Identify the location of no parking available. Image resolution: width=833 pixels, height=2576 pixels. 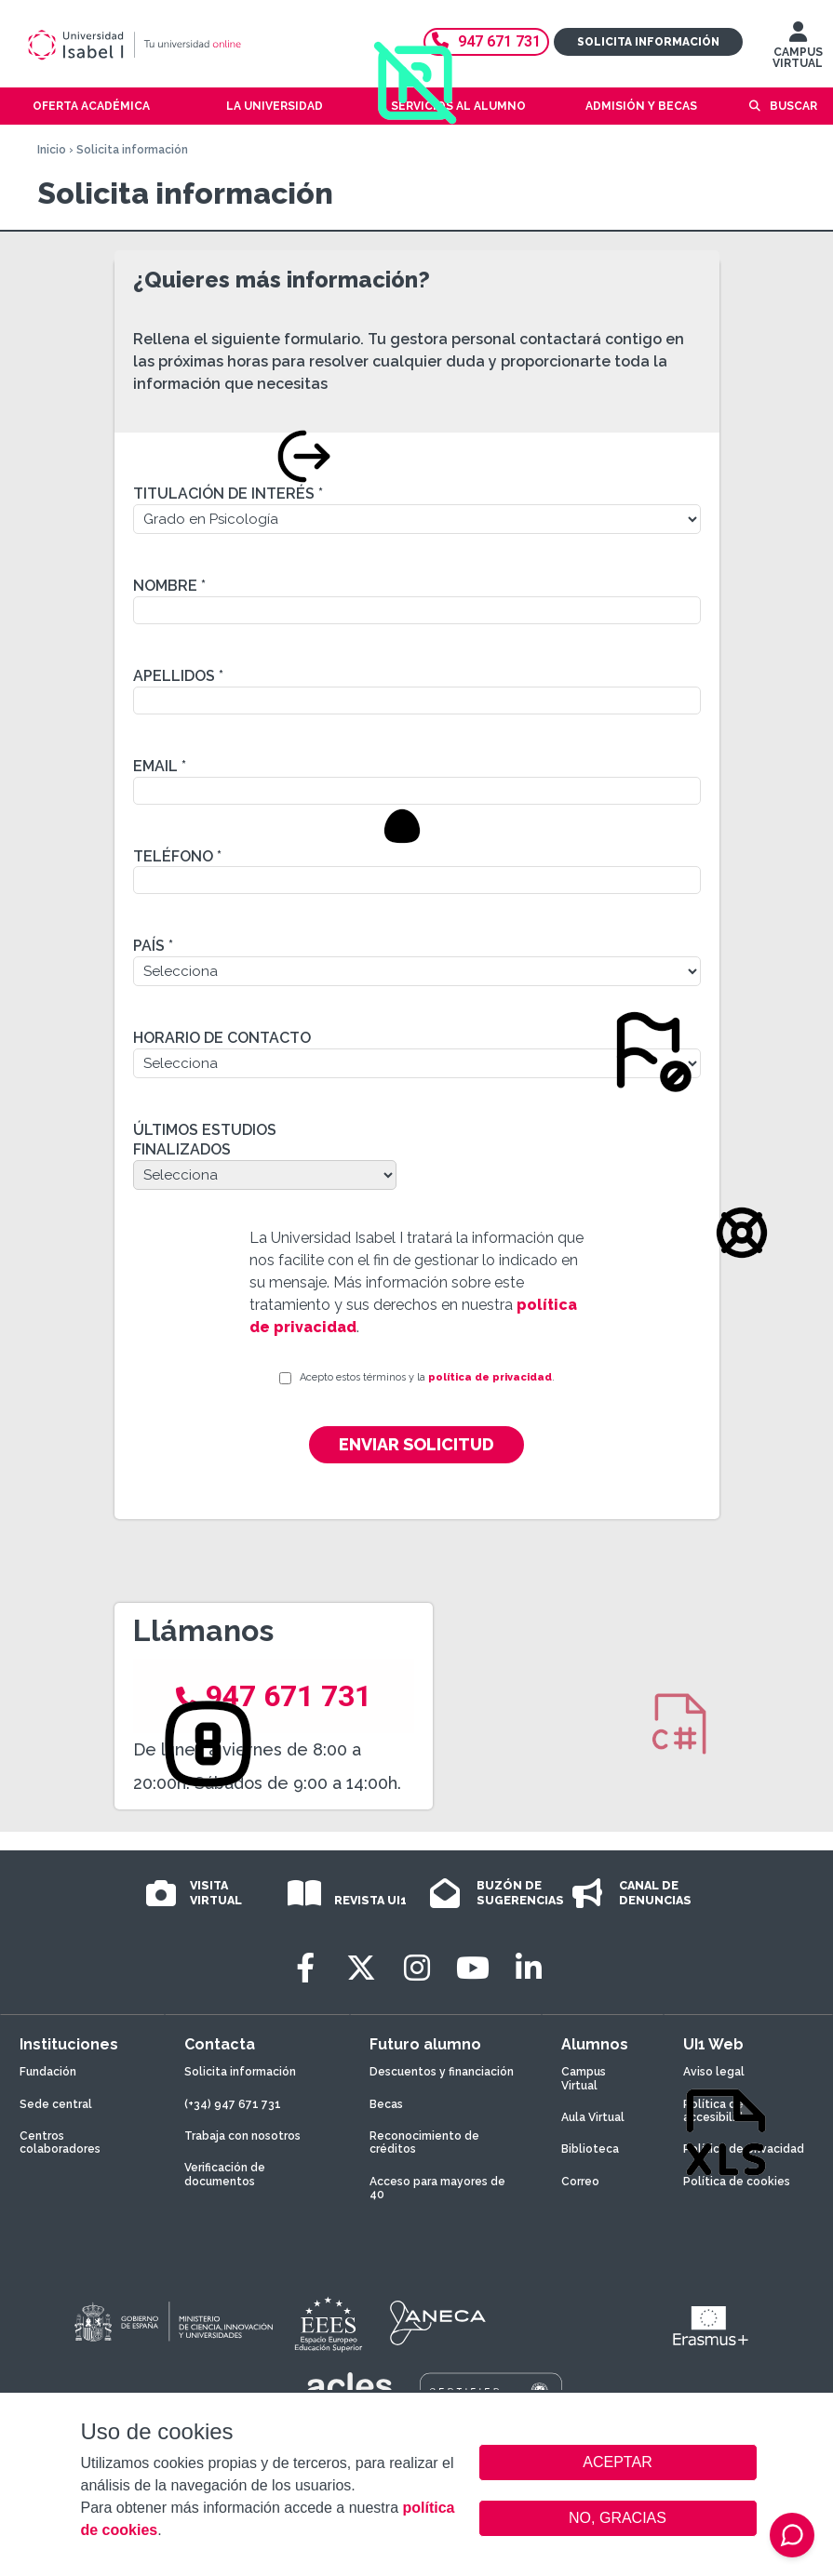
(415, 83).